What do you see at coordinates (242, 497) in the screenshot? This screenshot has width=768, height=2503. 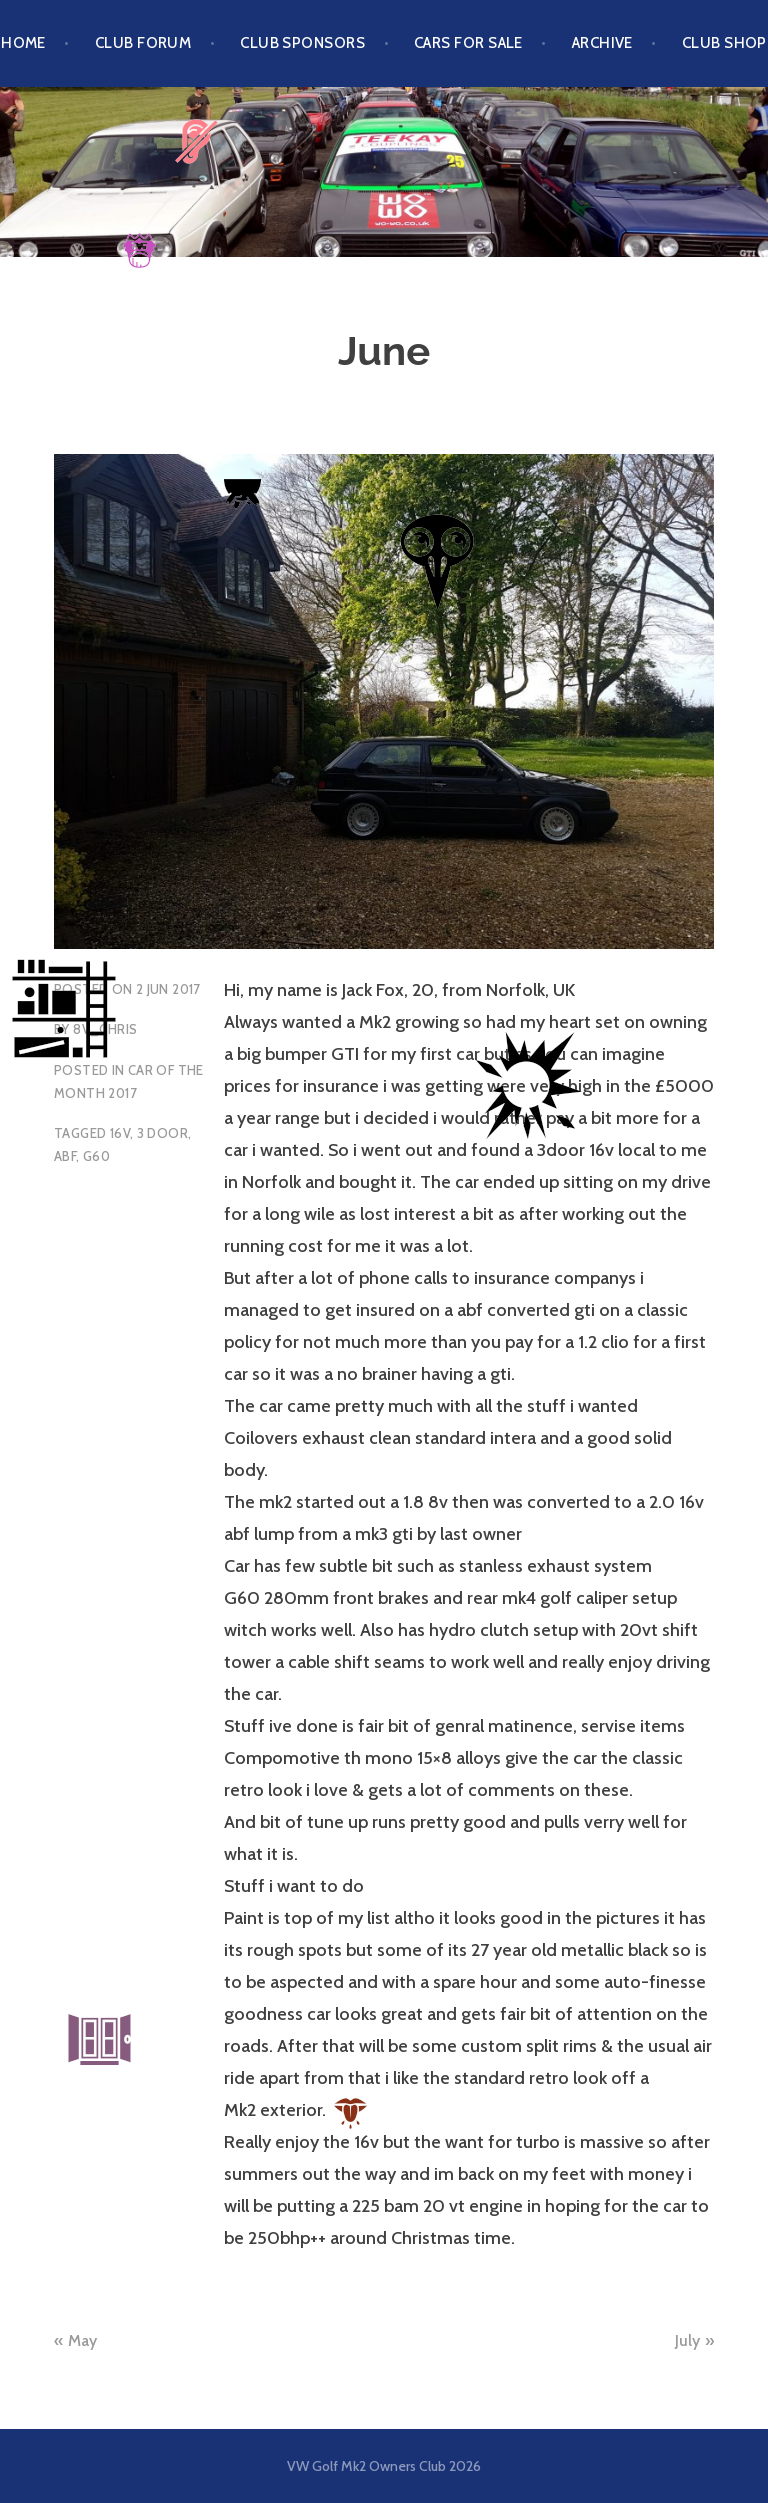 I see `indicates dairy or milk-related content` at bounding box center [242, 497].